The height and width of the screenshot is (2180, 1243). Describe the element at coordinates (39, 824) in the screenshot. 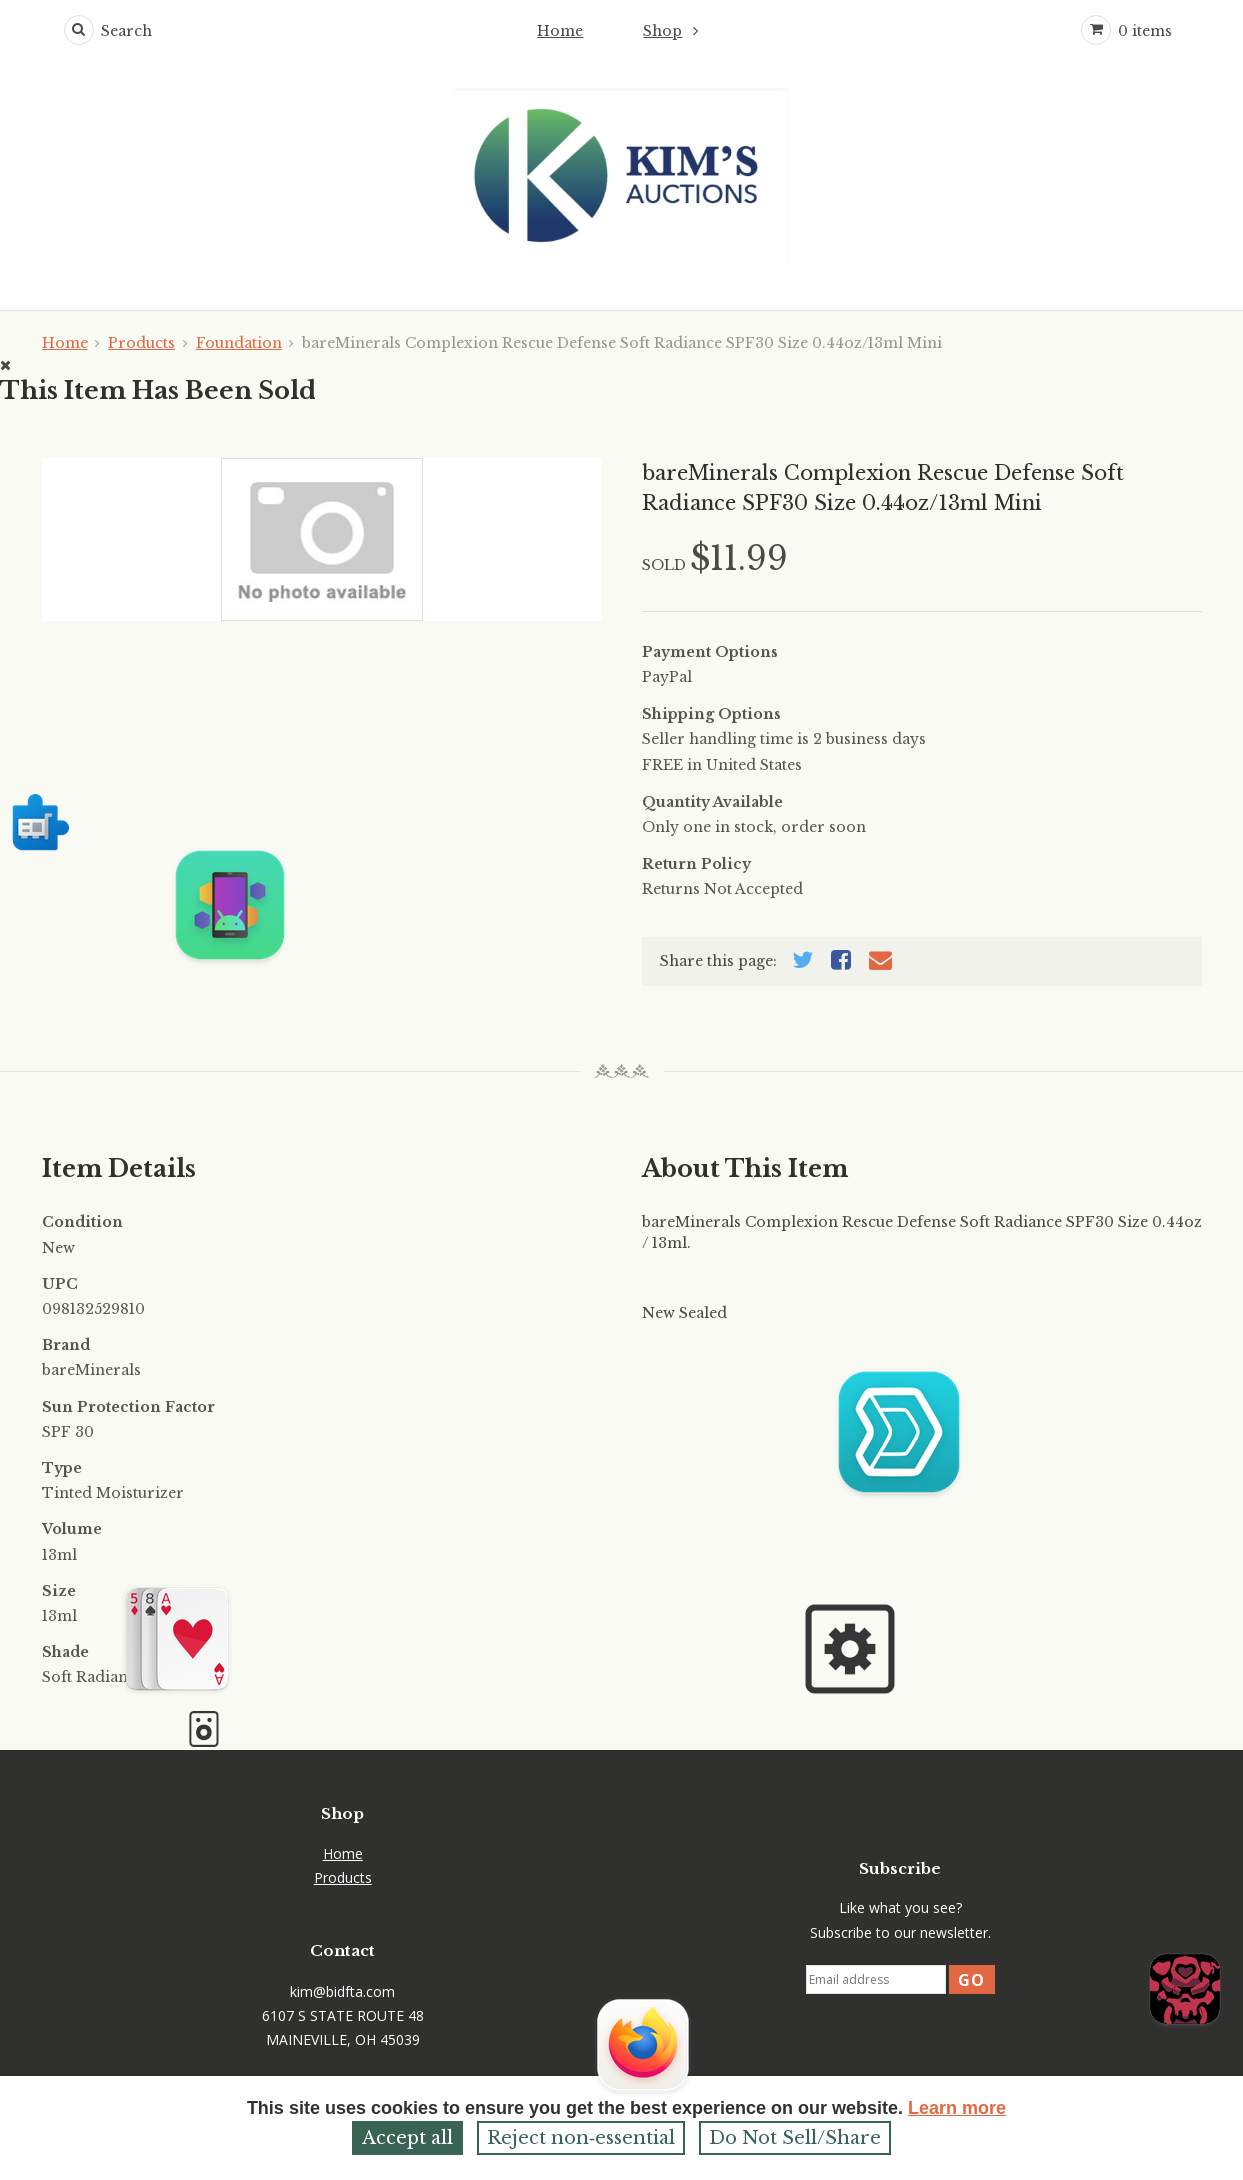

I see `open compatibility settings for apps` at that location.